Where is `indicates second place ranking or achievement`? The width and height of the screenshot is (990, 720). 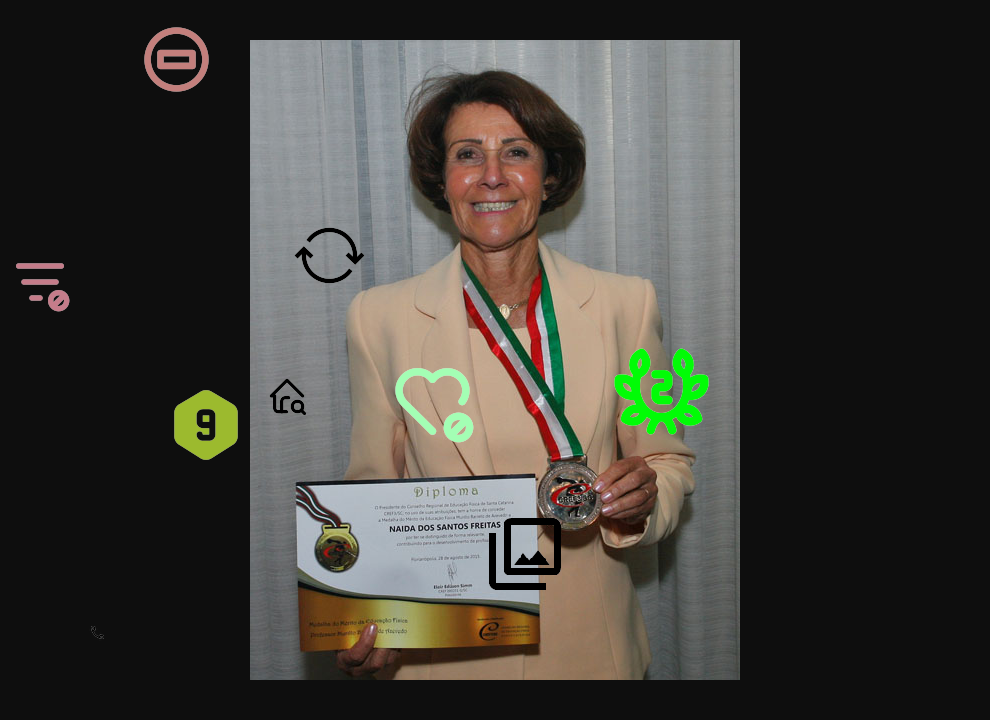
indicates second place ranking or achievement is located at coordinates (661, 391).